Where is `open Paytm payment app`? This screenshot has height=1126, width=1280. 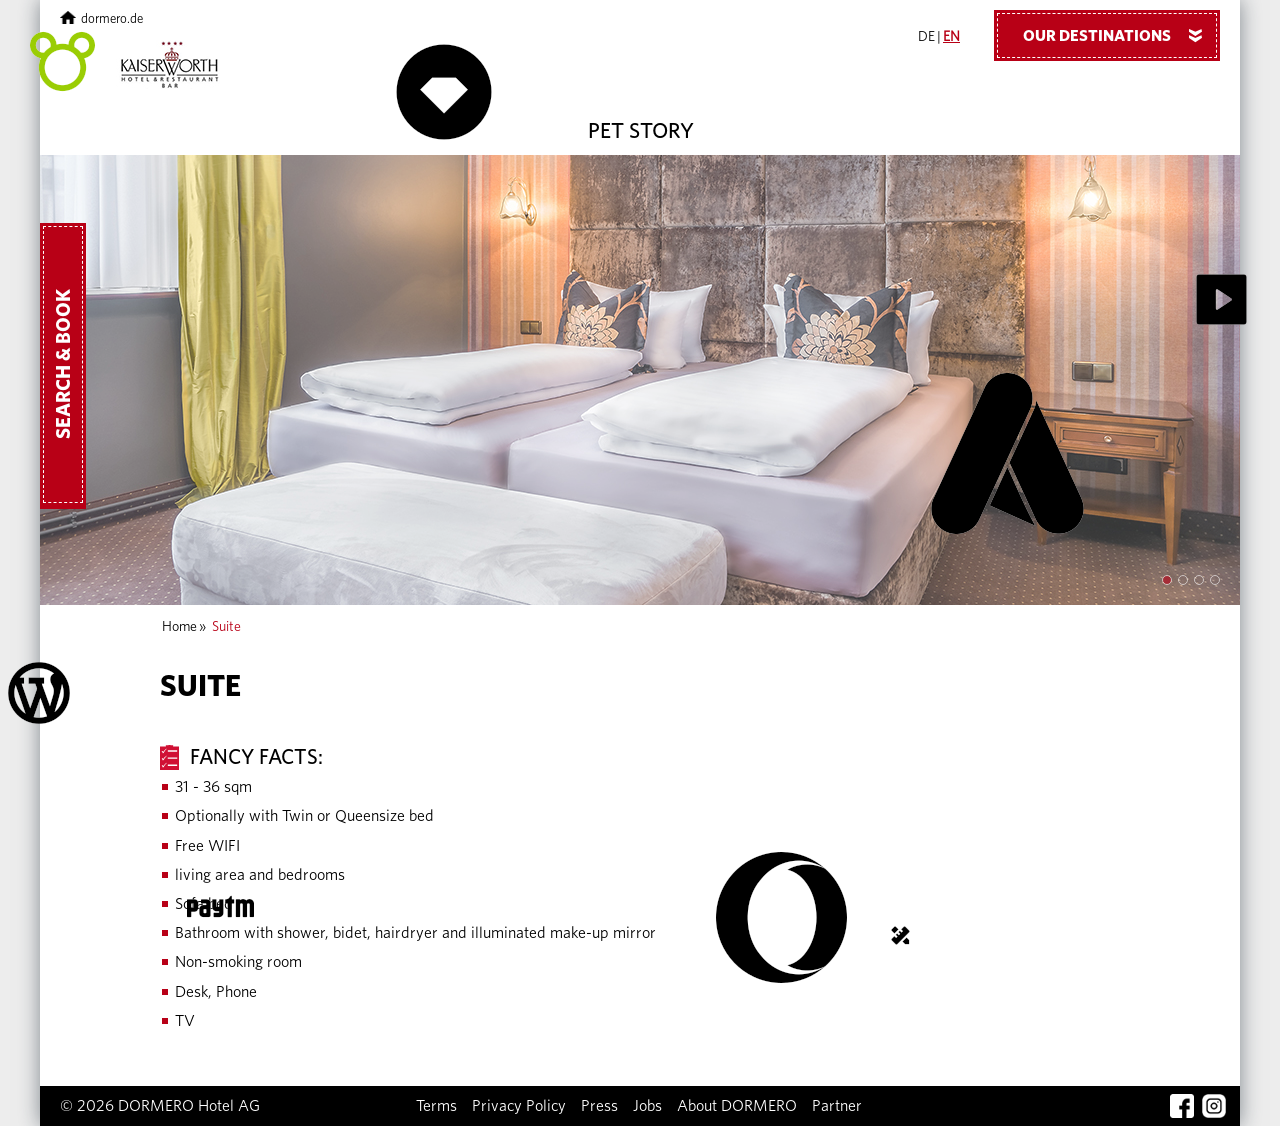
open Paytm payment app is located at coordinates (220, 906).